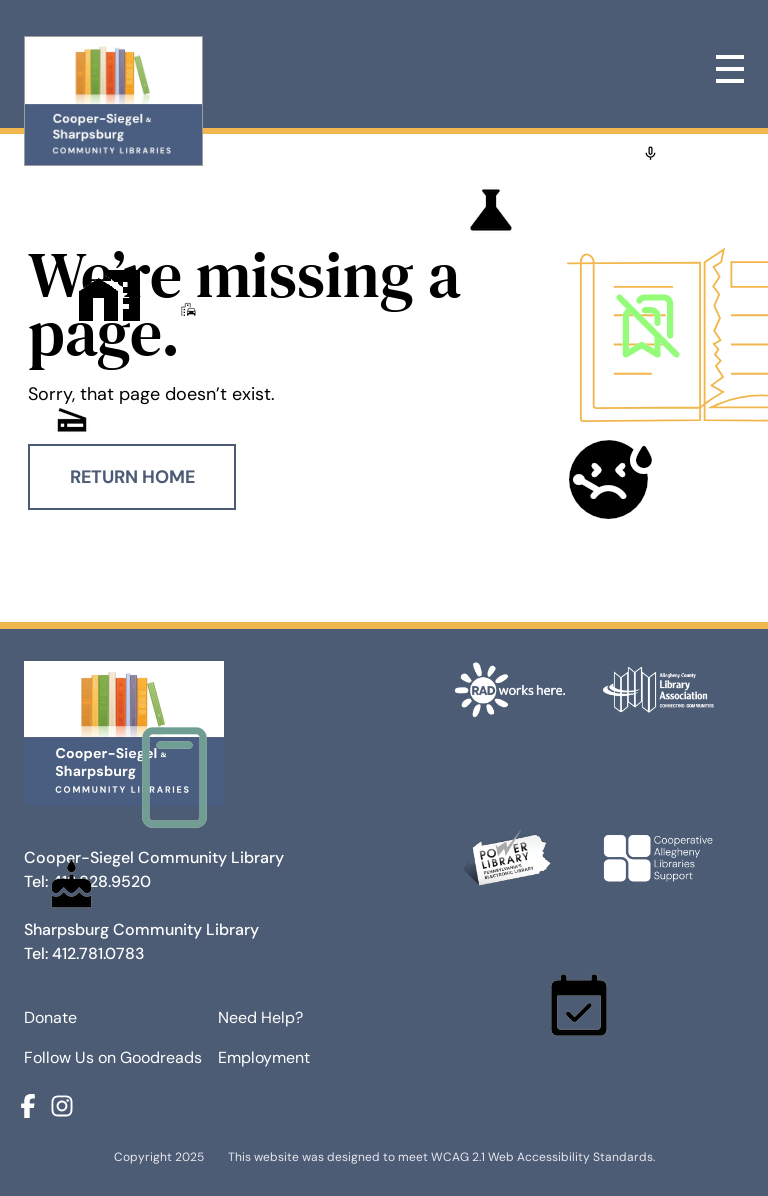  What do you see at coordinates (109, 295) in the screenshot?
I see `switch between home and office mode` at bounding box center [109, 295].